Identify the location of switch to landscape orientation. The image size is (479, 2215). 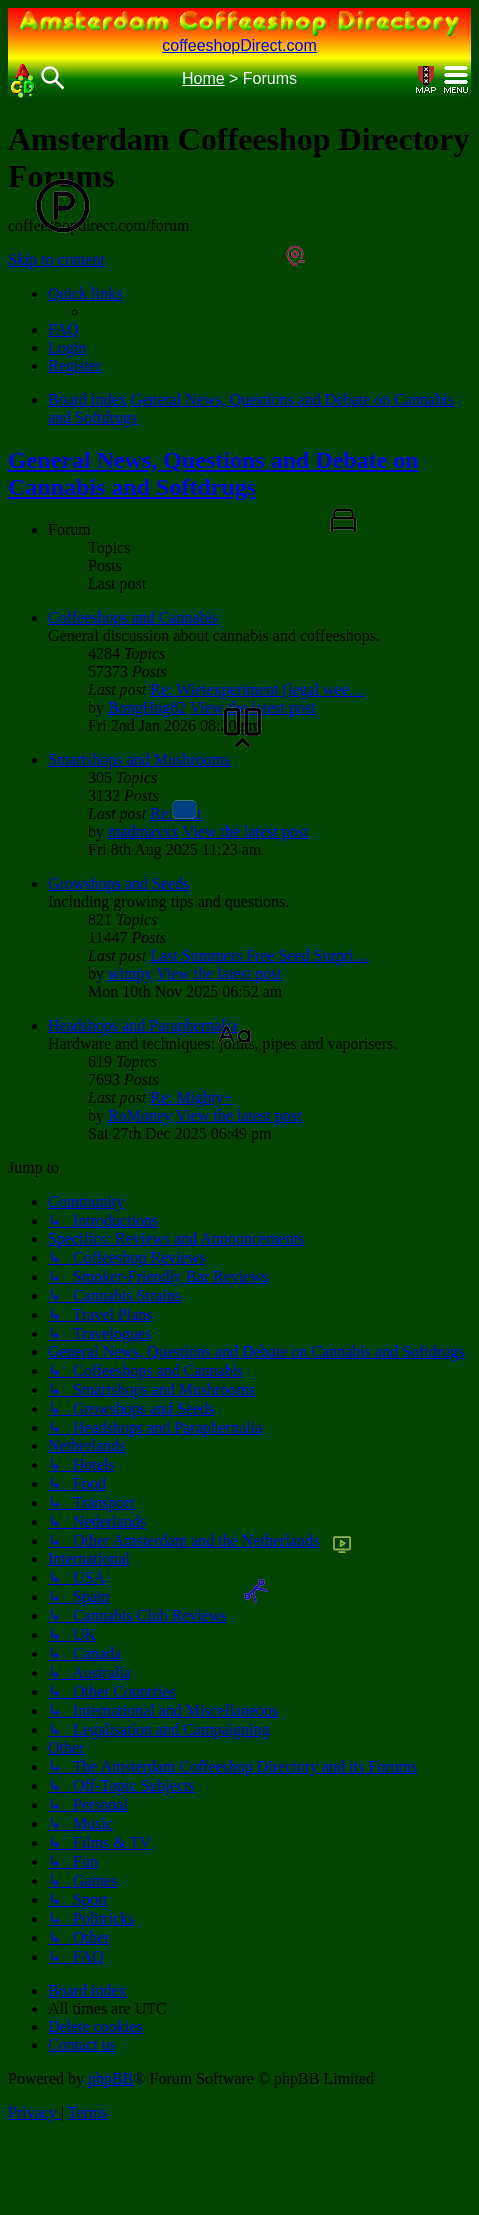
(184, 809).